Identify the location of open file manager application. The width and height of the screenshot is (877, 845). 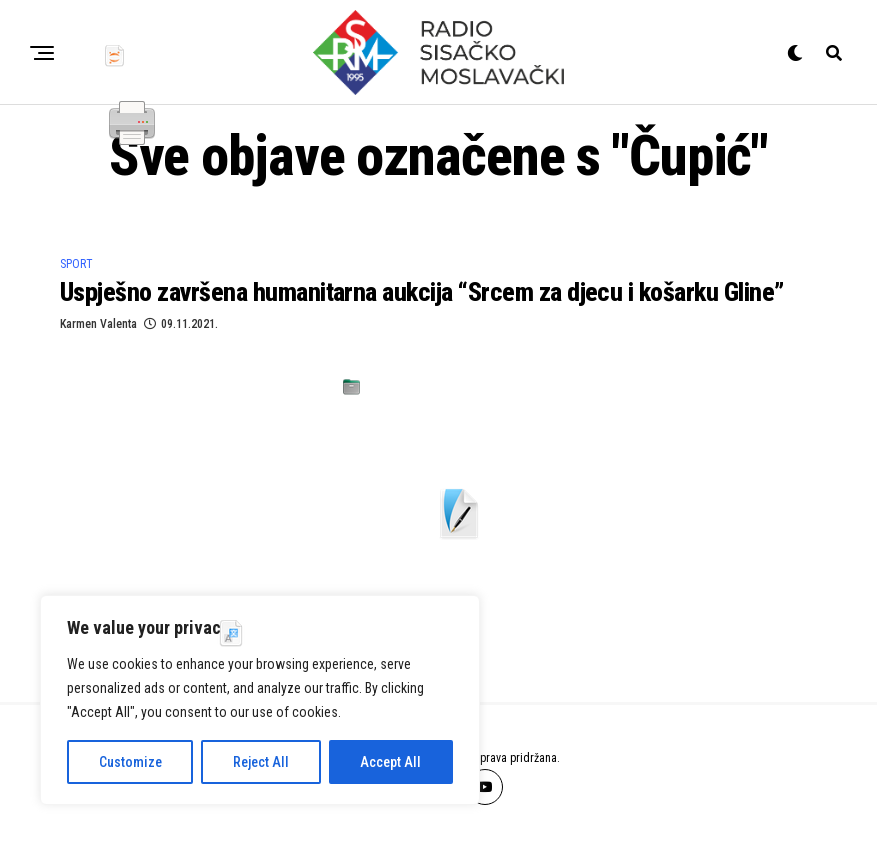
(351, 386).